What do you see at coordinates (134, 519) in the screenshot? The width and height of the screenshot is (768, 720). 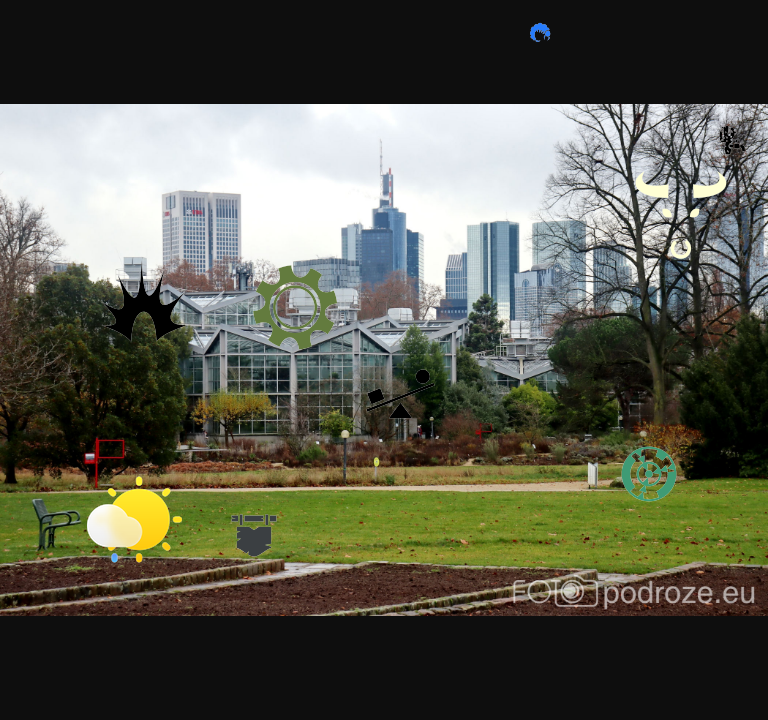 I see `indicates scattered showers with partial sun` at bounding box center [134, 519].